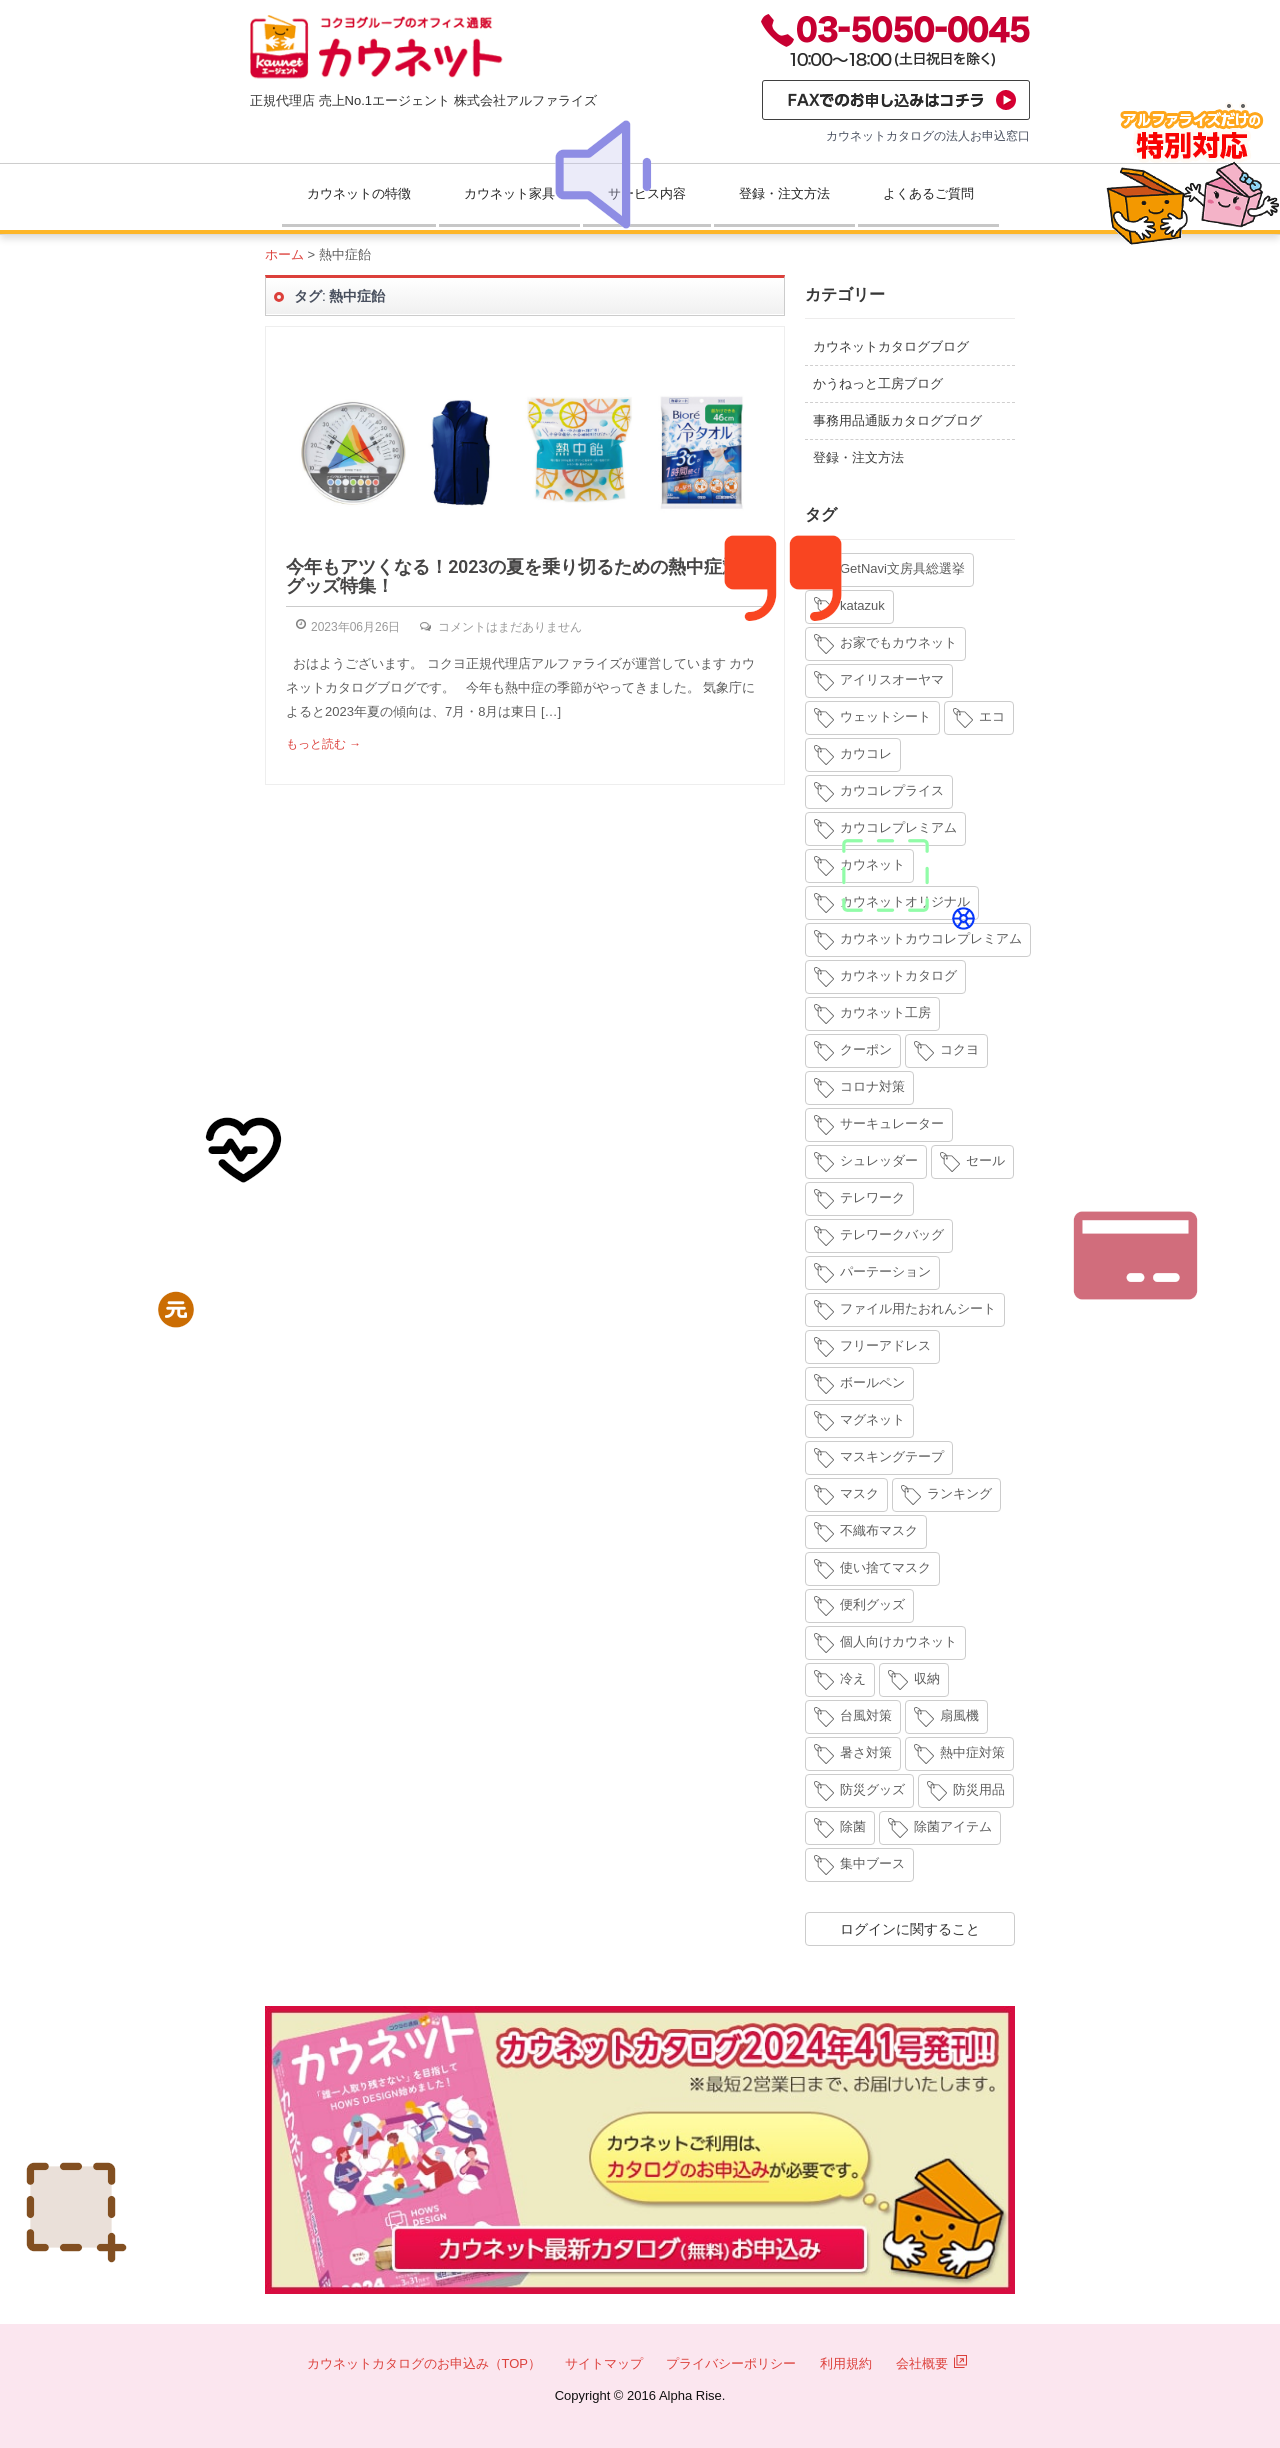  Describe the element at coordinates (243, 1147) in the screenshot. I see `view health or fitness data` at that location.